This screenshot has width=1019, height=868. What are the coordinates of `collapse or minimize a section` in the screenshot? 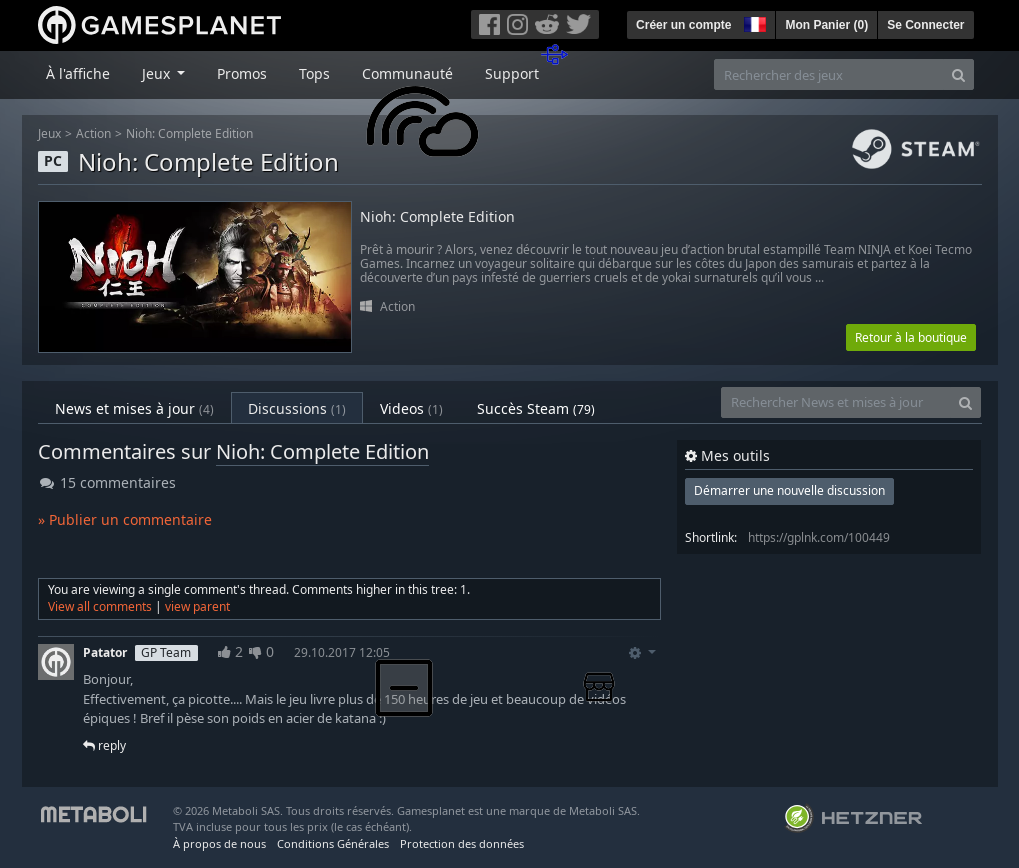 It's located at (404, 688).